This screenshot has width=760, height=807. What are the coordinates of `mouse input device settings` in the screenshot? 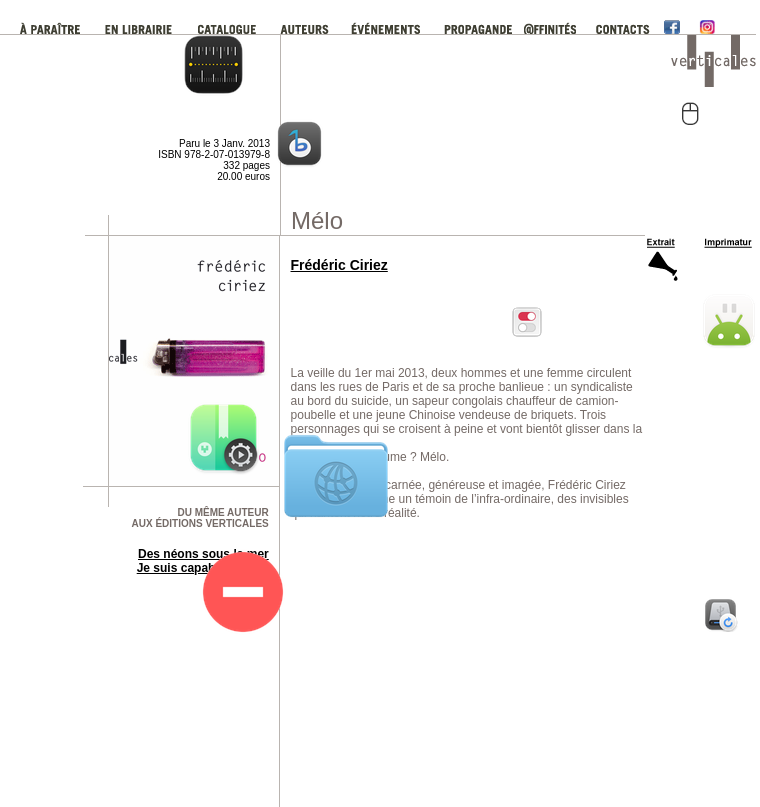 It's located at (691, 113).